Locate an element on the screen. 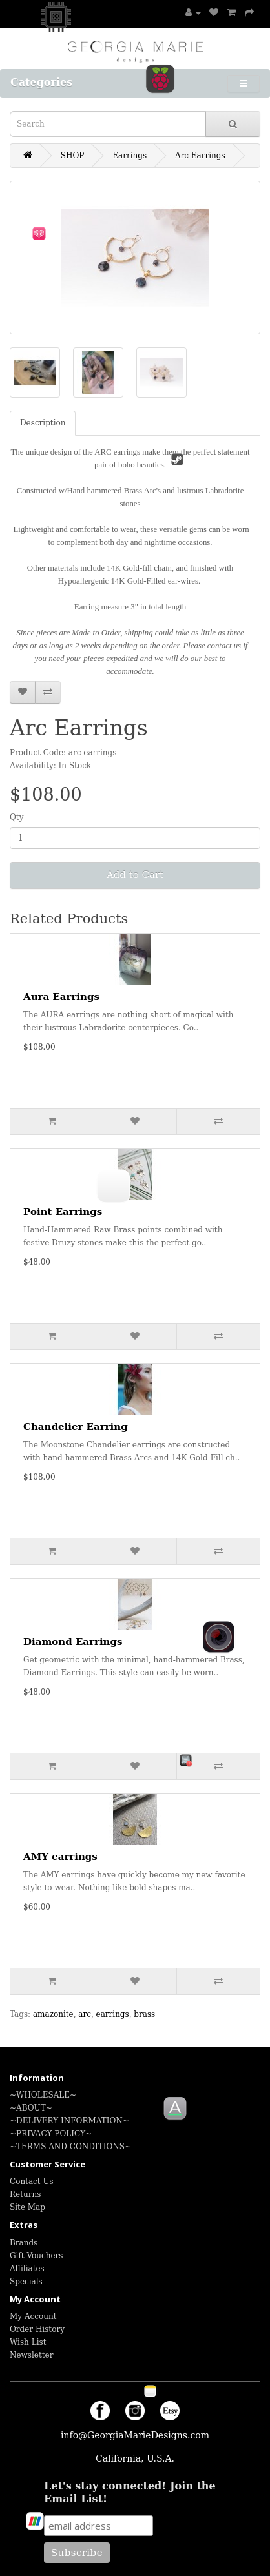 The height and width of the screenshot is (2576, 270). enable spell check in text editing is located at coordinates (175, 2109).